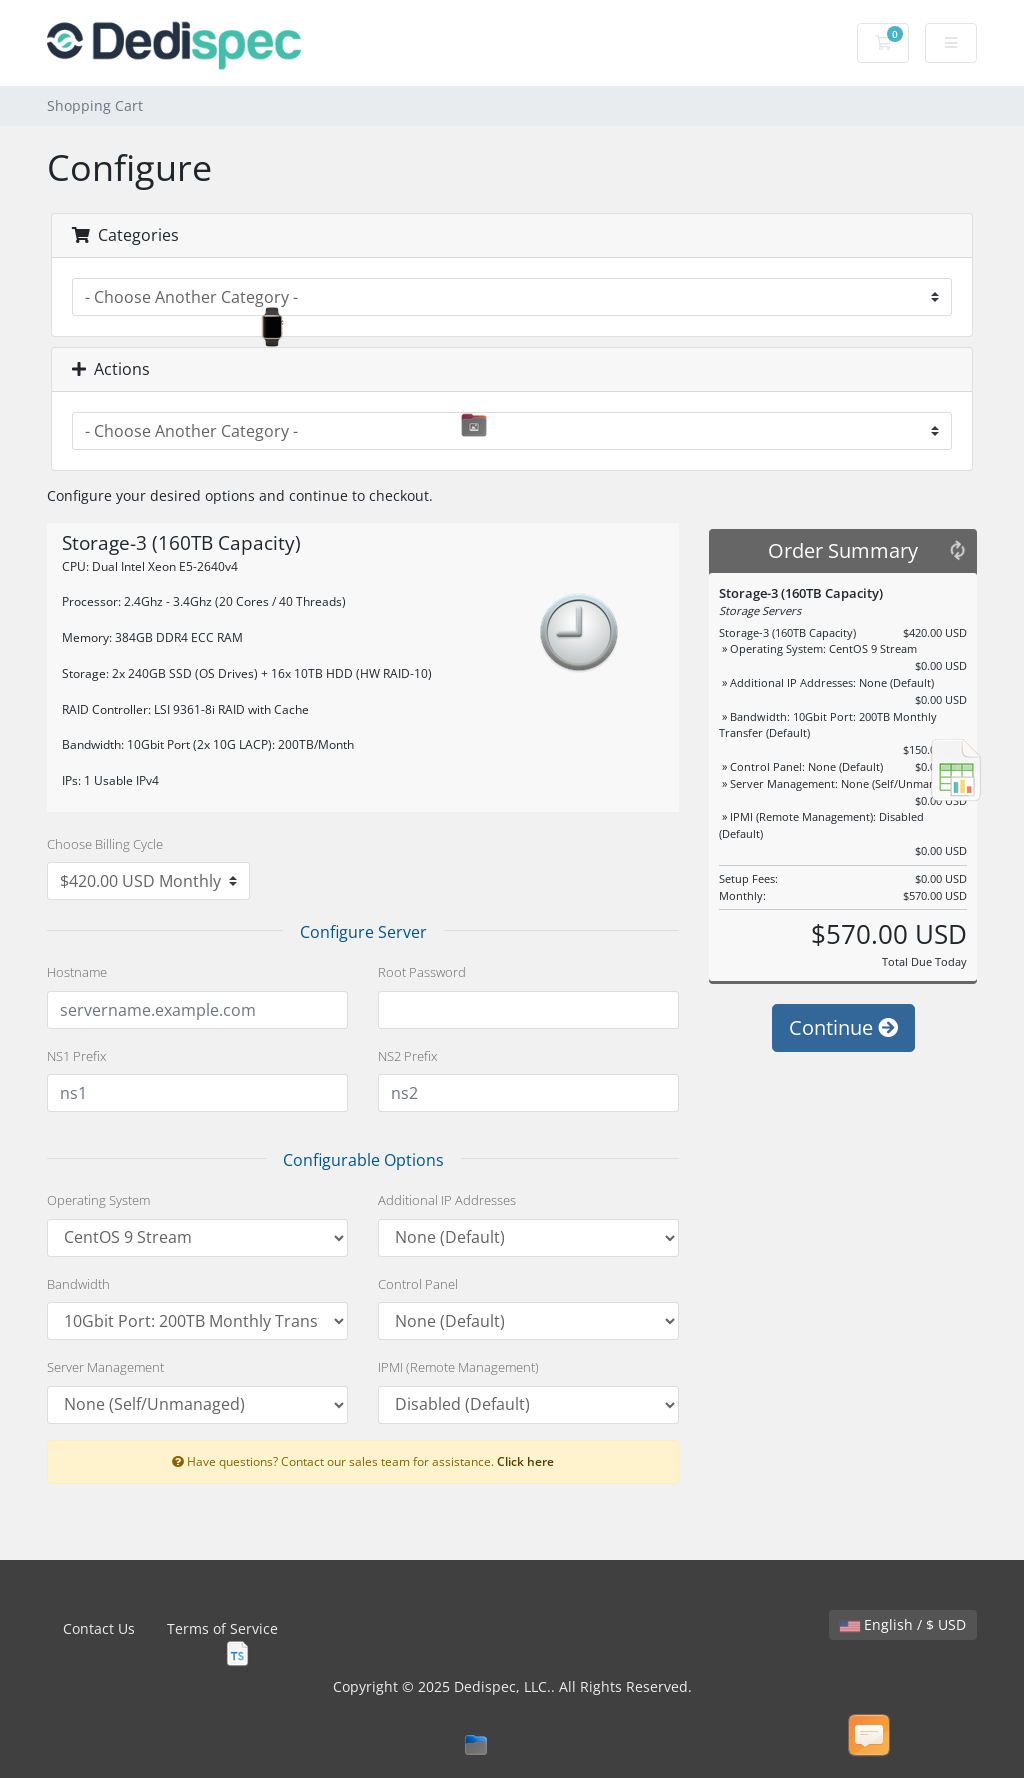 The height and width of the screenshot is (1778, 1024). I want to click on view all recently accessed files, so click(579, 632).